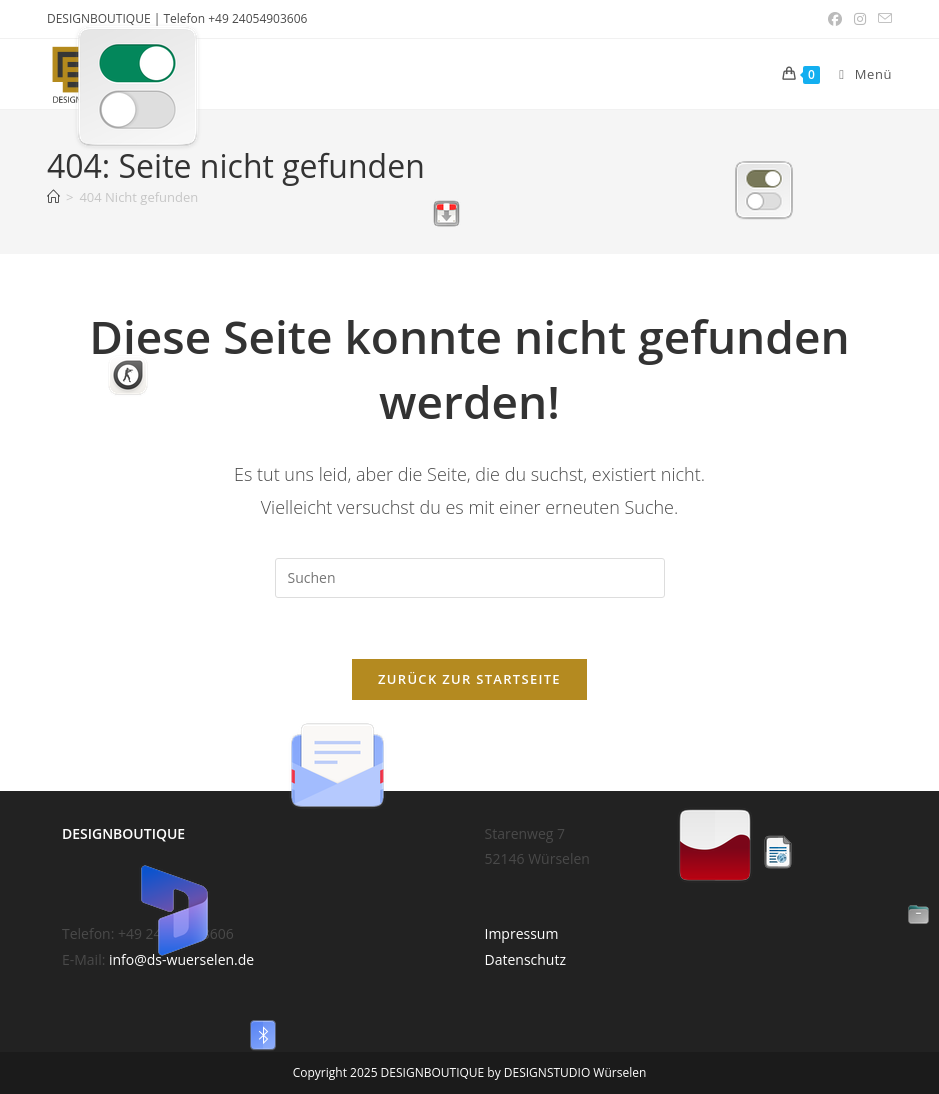 This screenshot has width=939, height=1094. What do you see at coordinates (715, 845) in the screenshot?
I see `open wine application for running windows programs` at bounding box center [715, 845].